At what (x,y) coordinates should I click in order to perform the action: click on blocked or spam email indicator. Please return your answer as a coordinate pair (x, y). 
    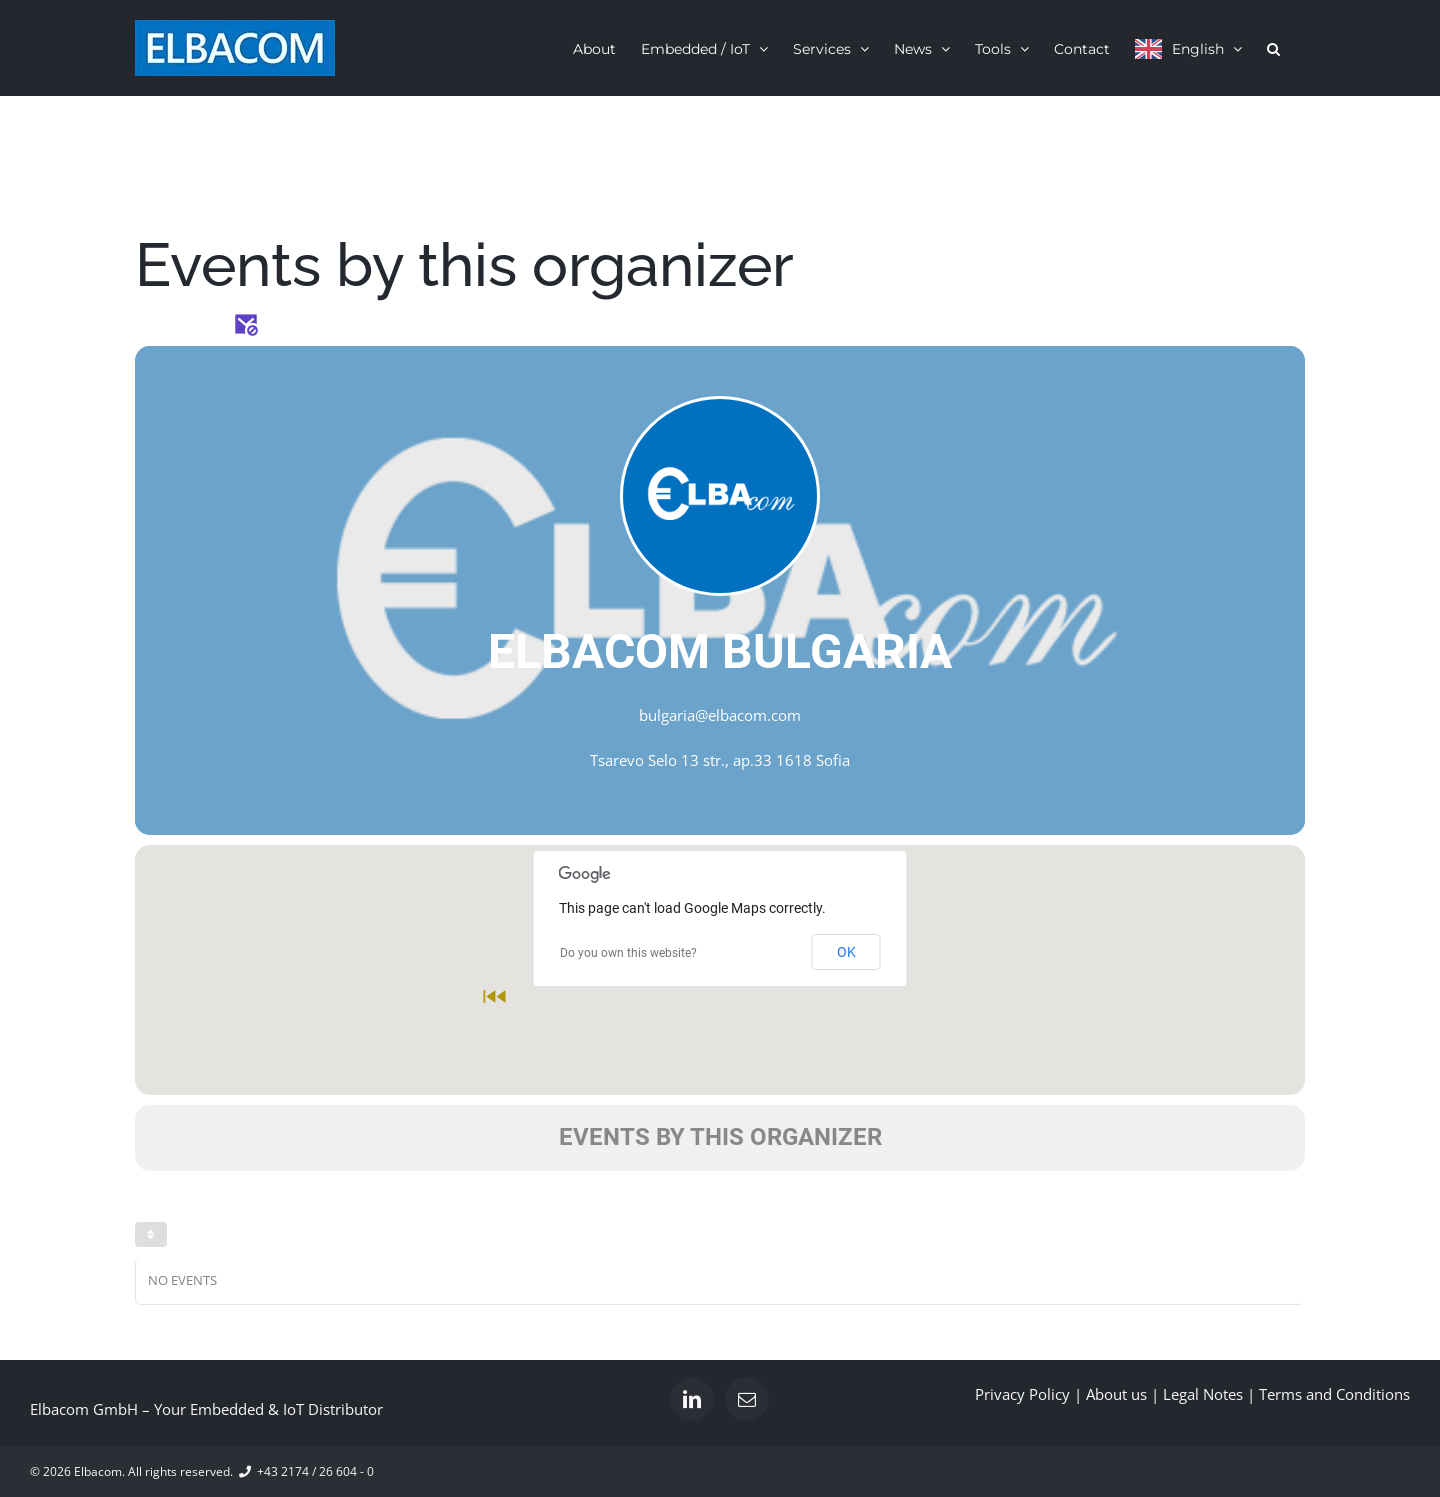
    Looking at the image, I should click on (246, 324).